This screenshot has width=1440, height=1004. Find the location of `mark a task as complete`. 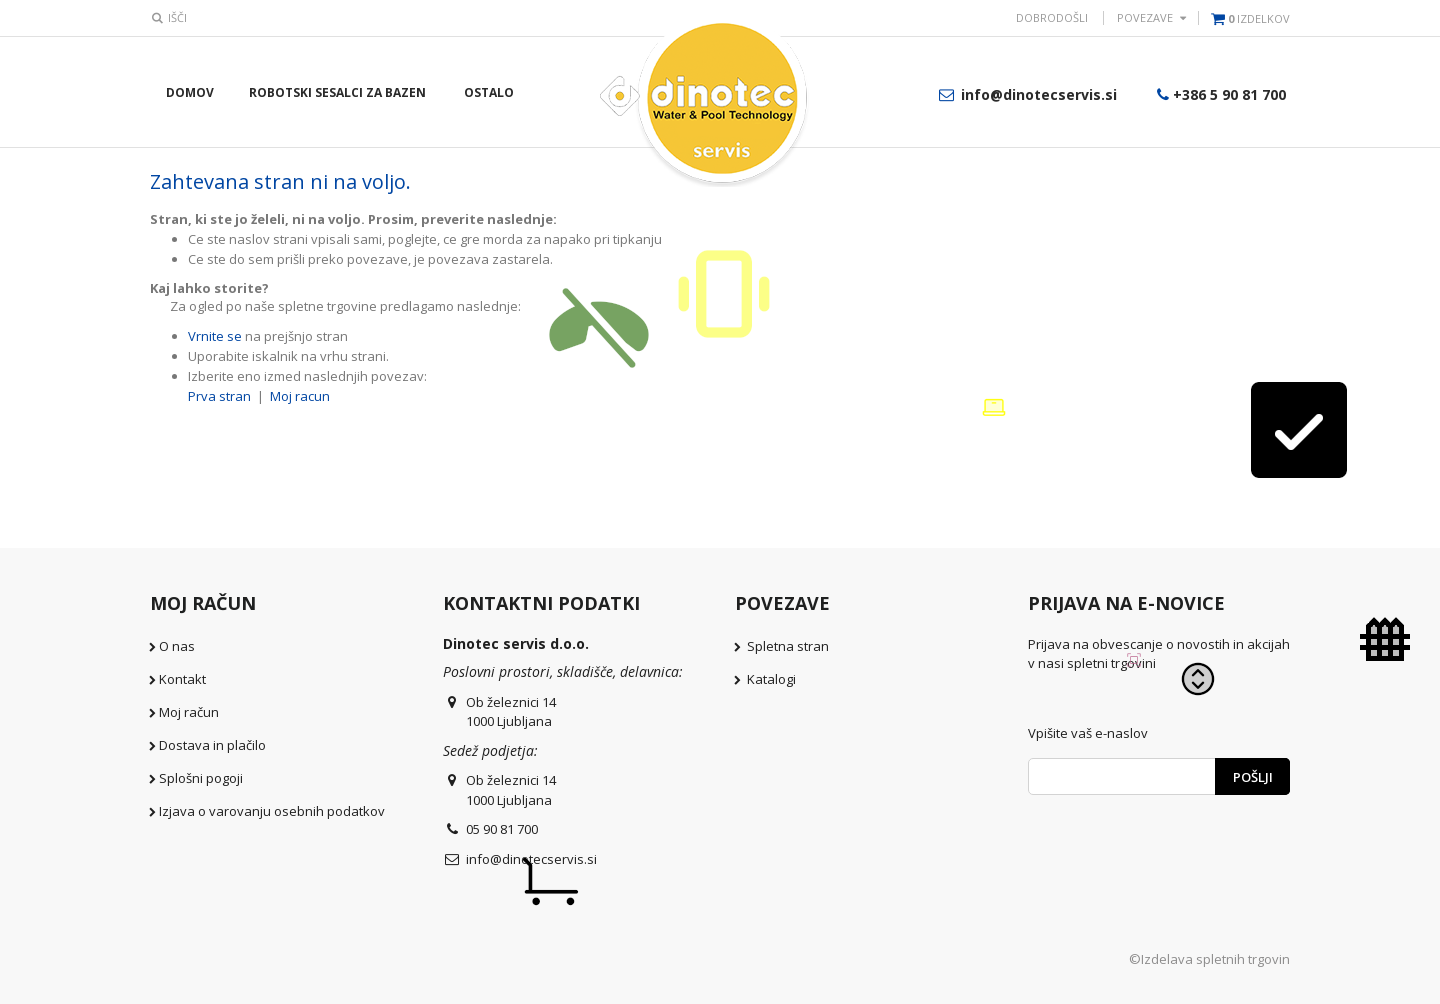

mark a task as complete is located at coordinates (1299, 430).